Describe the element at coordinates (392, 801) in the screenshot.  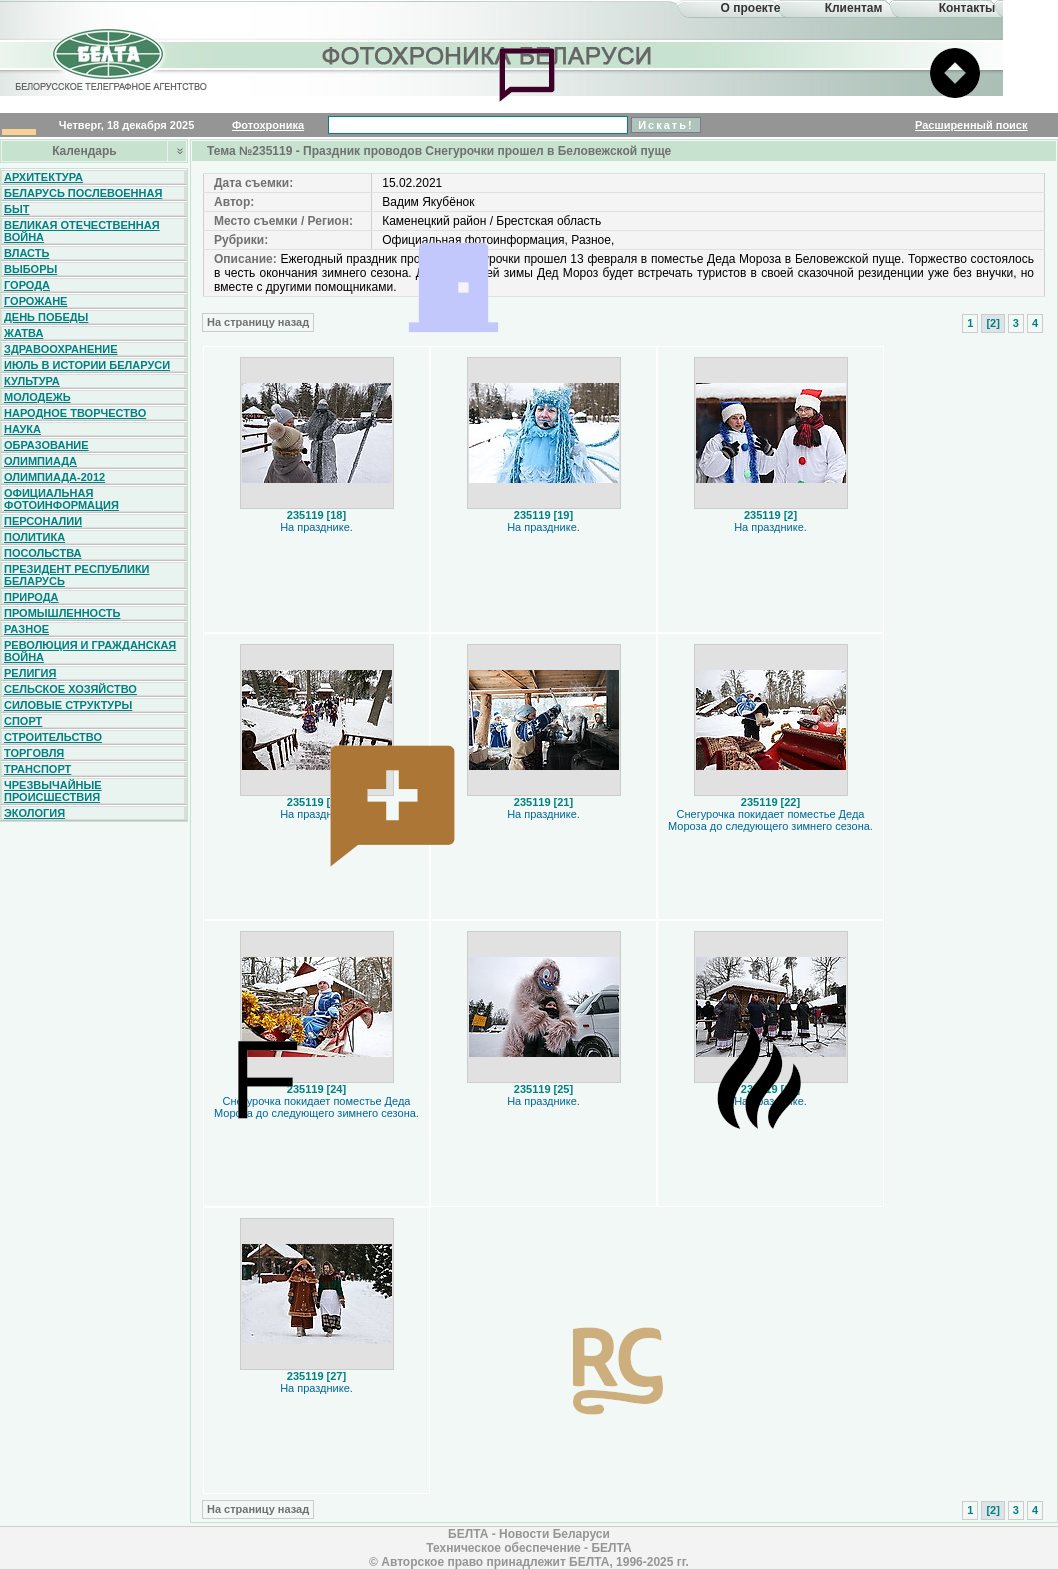
I see `start a new chat conversation` at that location.